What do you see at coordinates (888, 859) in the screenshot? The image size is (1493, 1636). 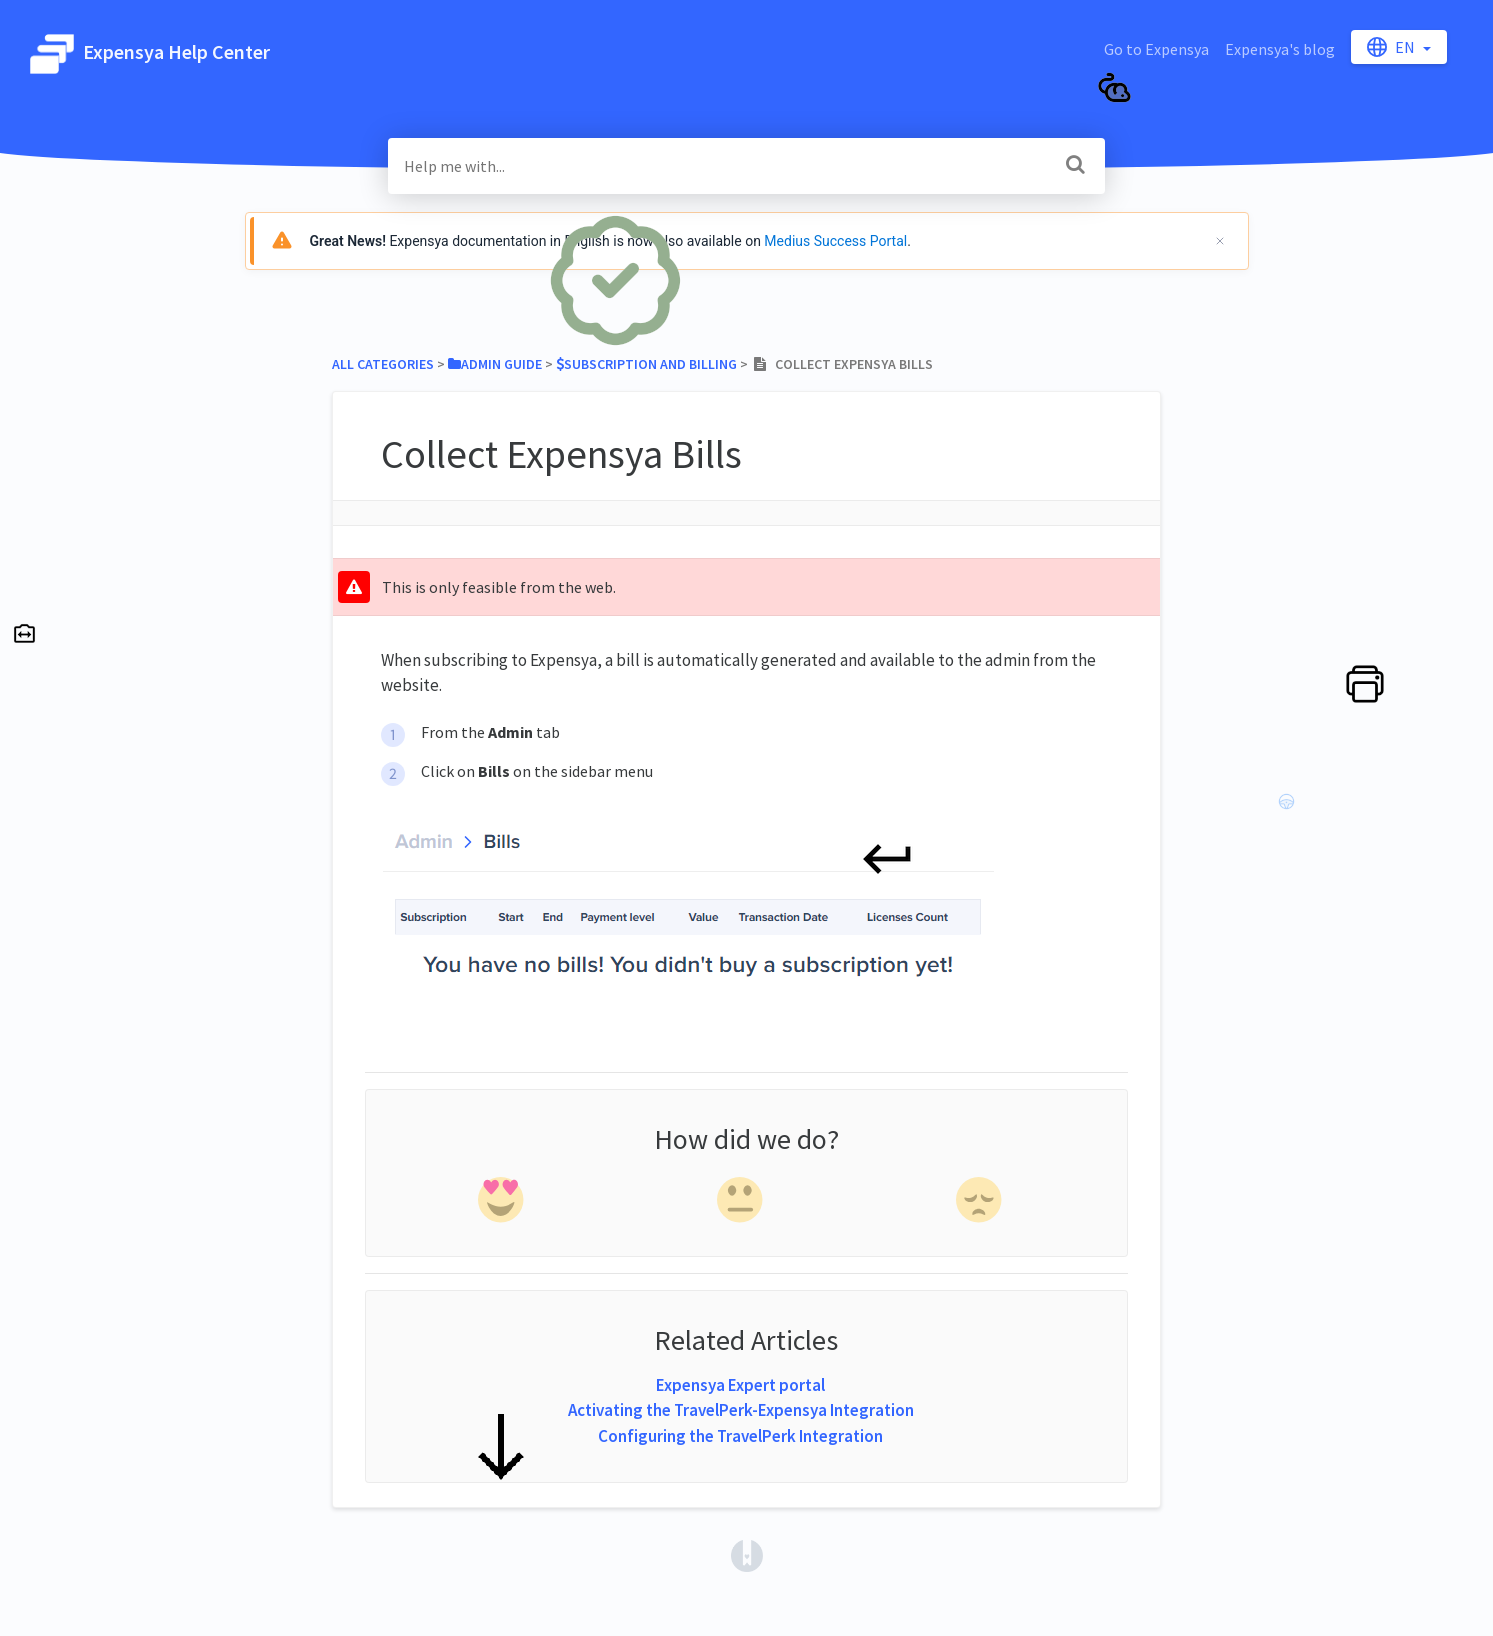 I see `submit or confirm text input` at bounding box center [888, 859].